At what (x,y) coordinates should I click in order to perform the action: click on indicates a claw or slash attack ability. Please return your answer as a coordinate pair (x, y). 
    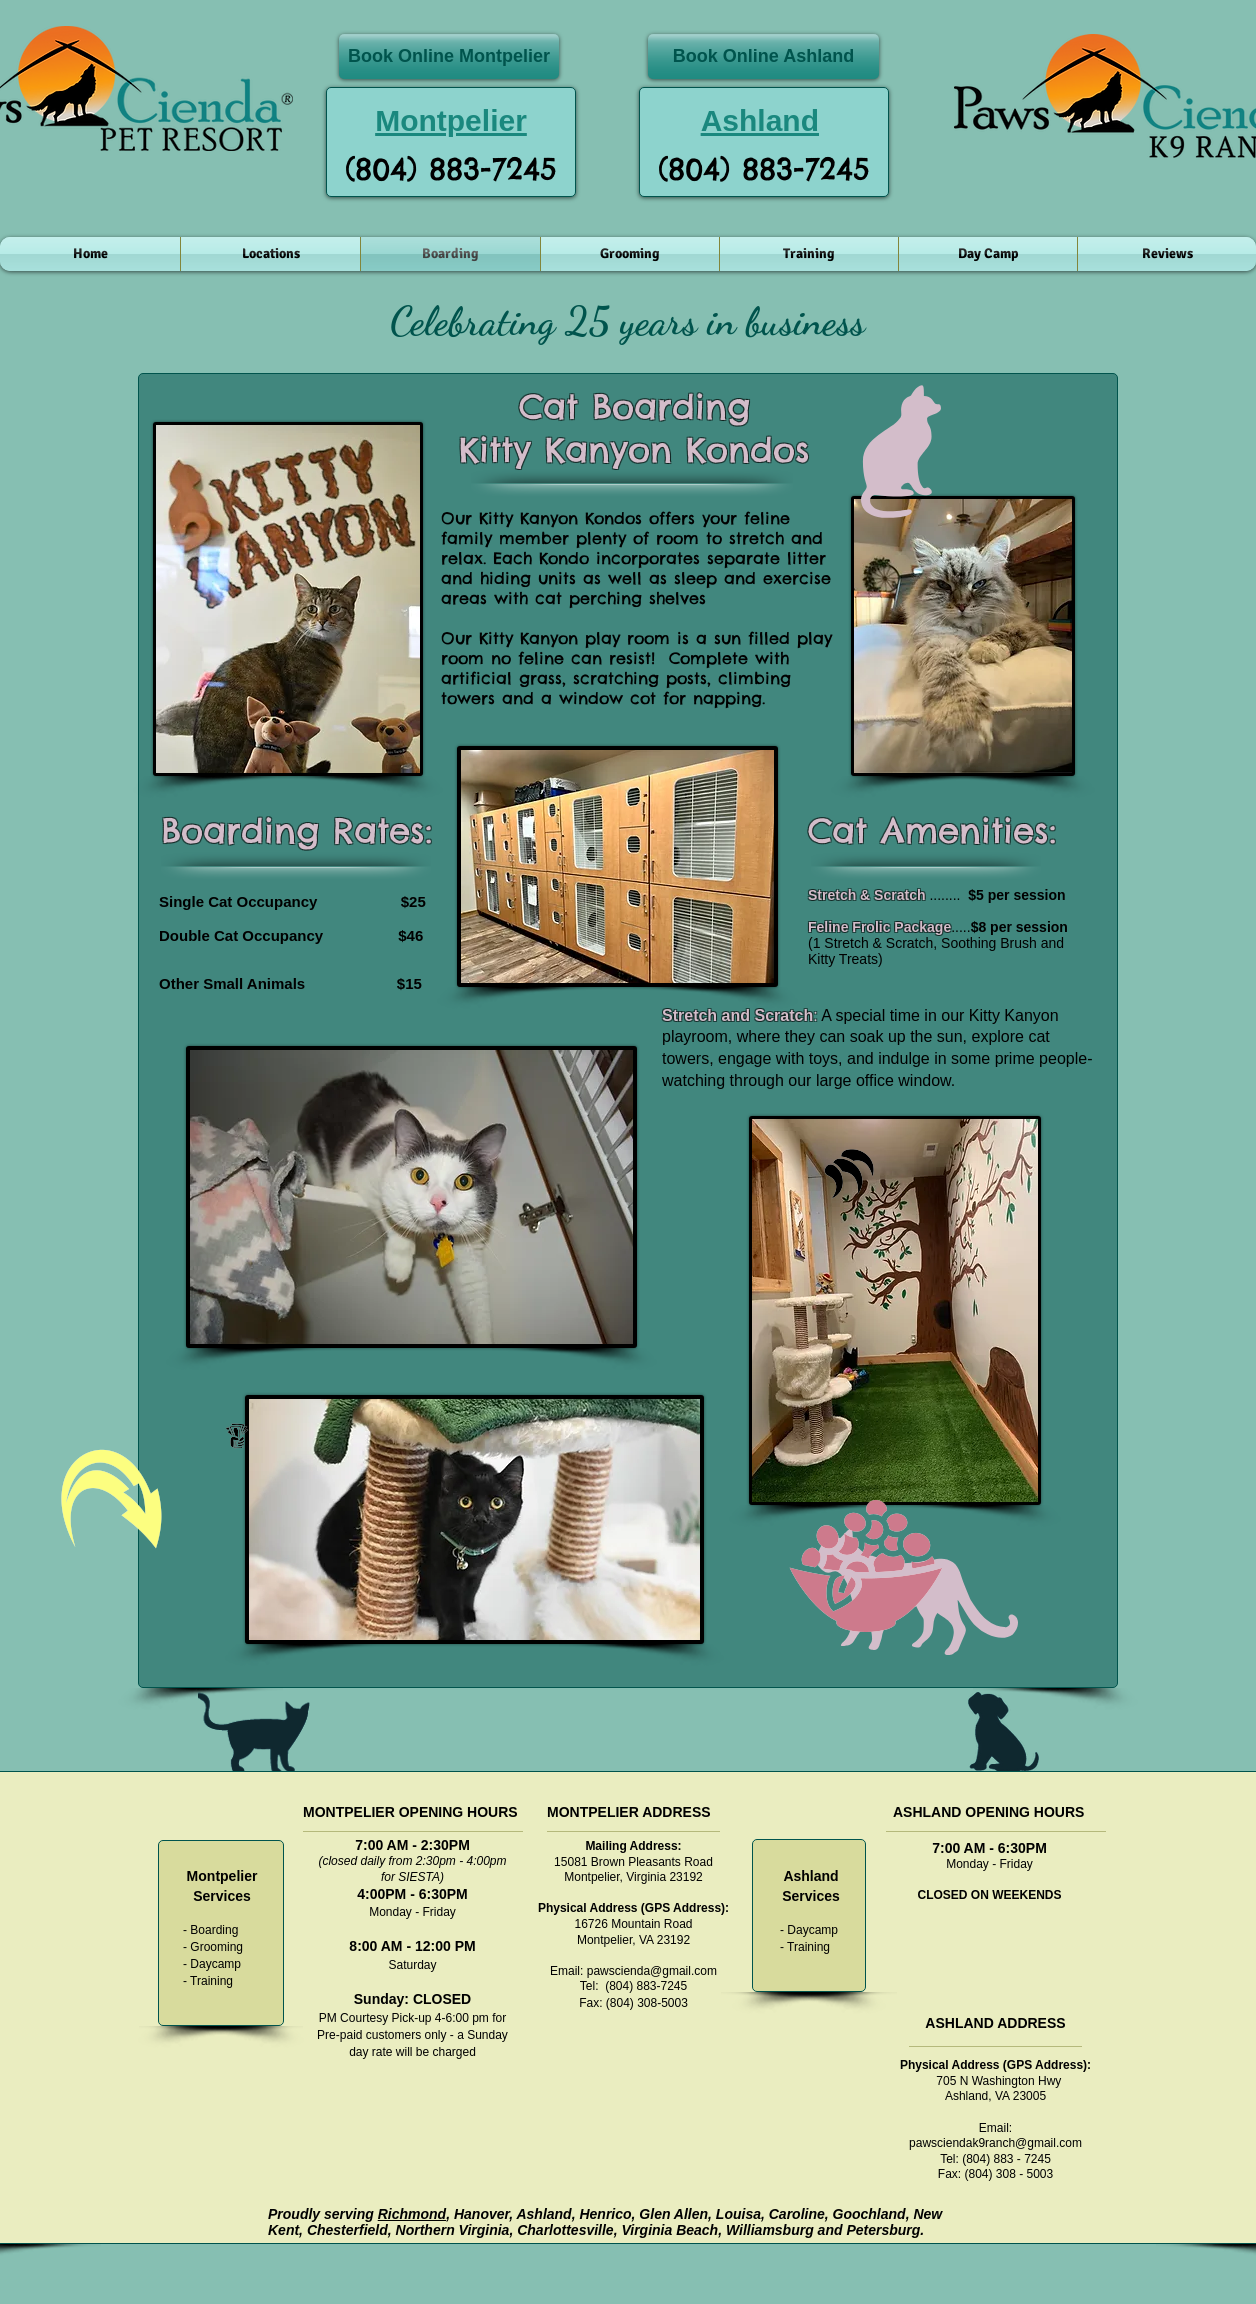
    Looking at the image, I should click on (849, 1173).